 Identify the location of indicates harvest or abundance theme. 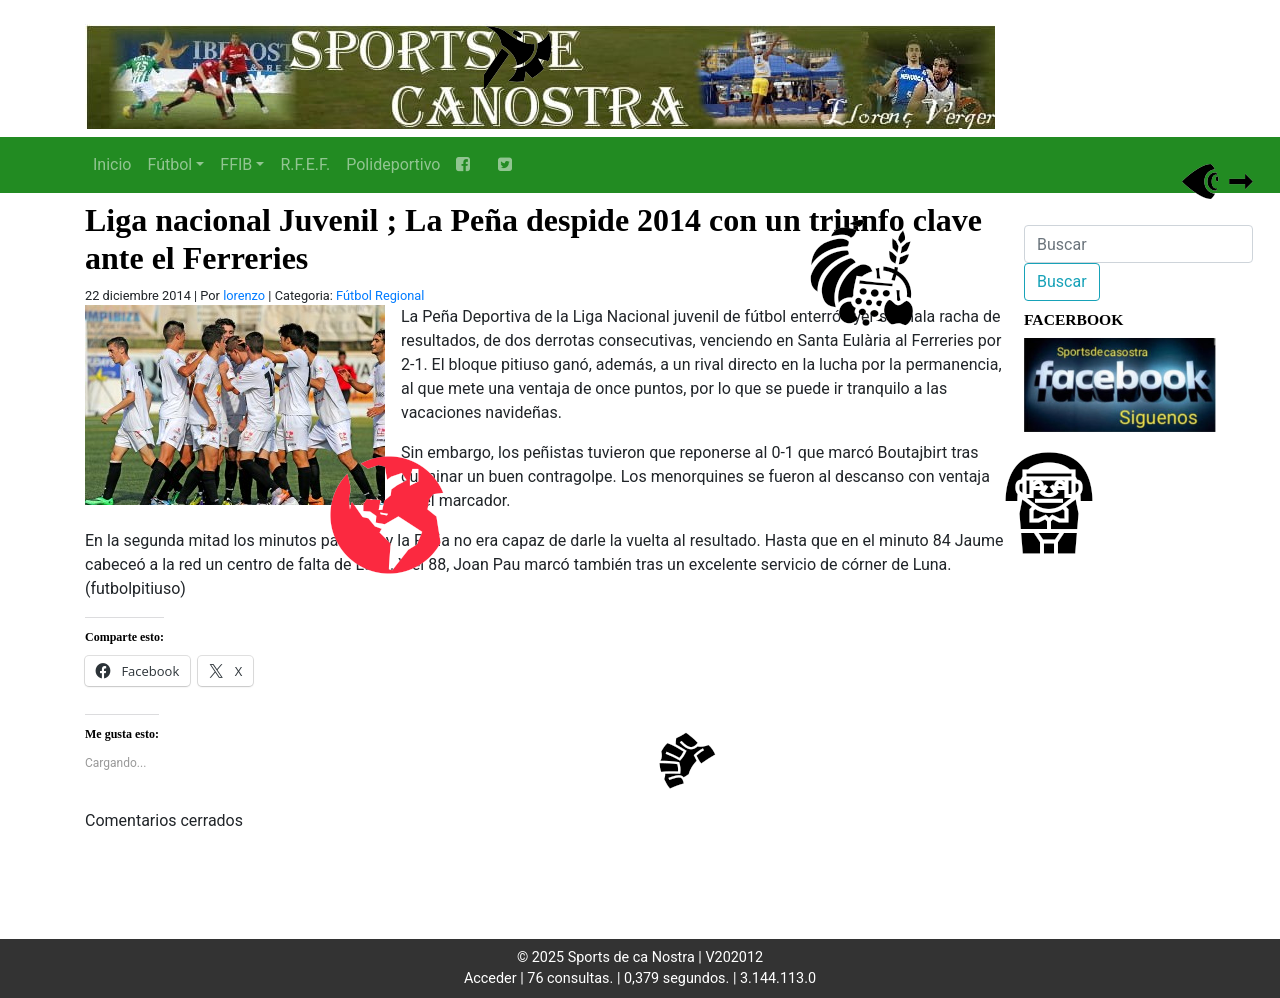
(862, 272).